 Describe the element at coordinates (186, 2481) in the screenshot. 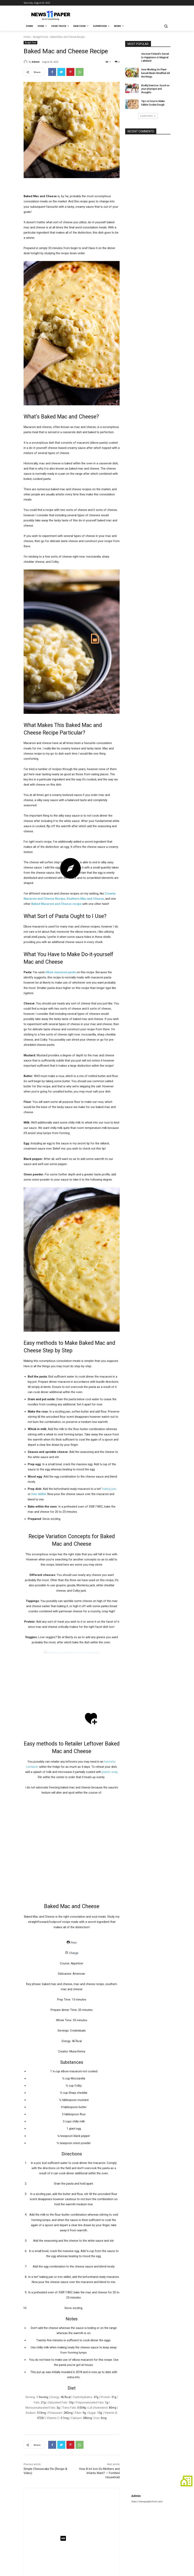

I see `access community or neighborhood features` at that location.